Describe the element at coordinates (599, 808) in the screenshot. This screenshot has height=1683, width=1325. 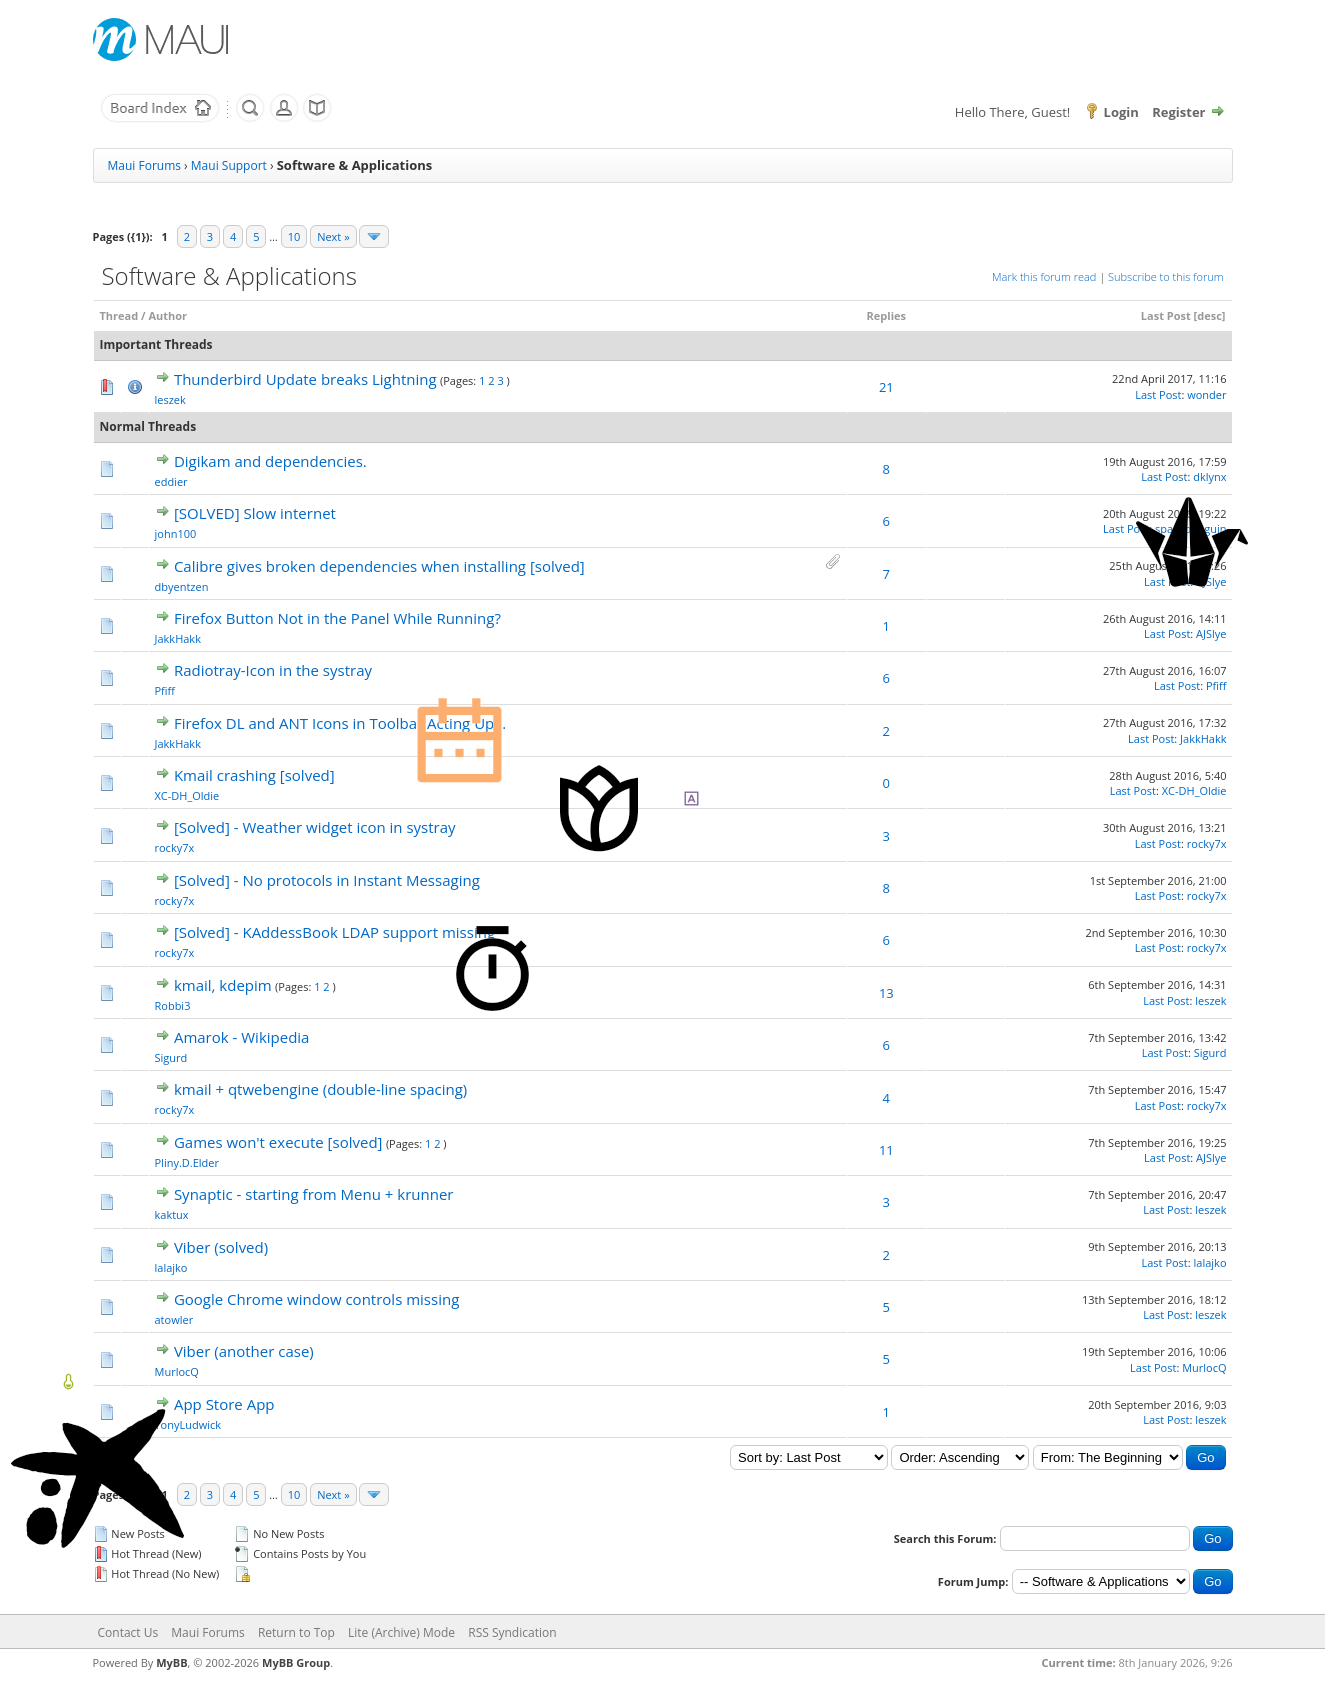
I see `access nature or garden-related features` at that location.